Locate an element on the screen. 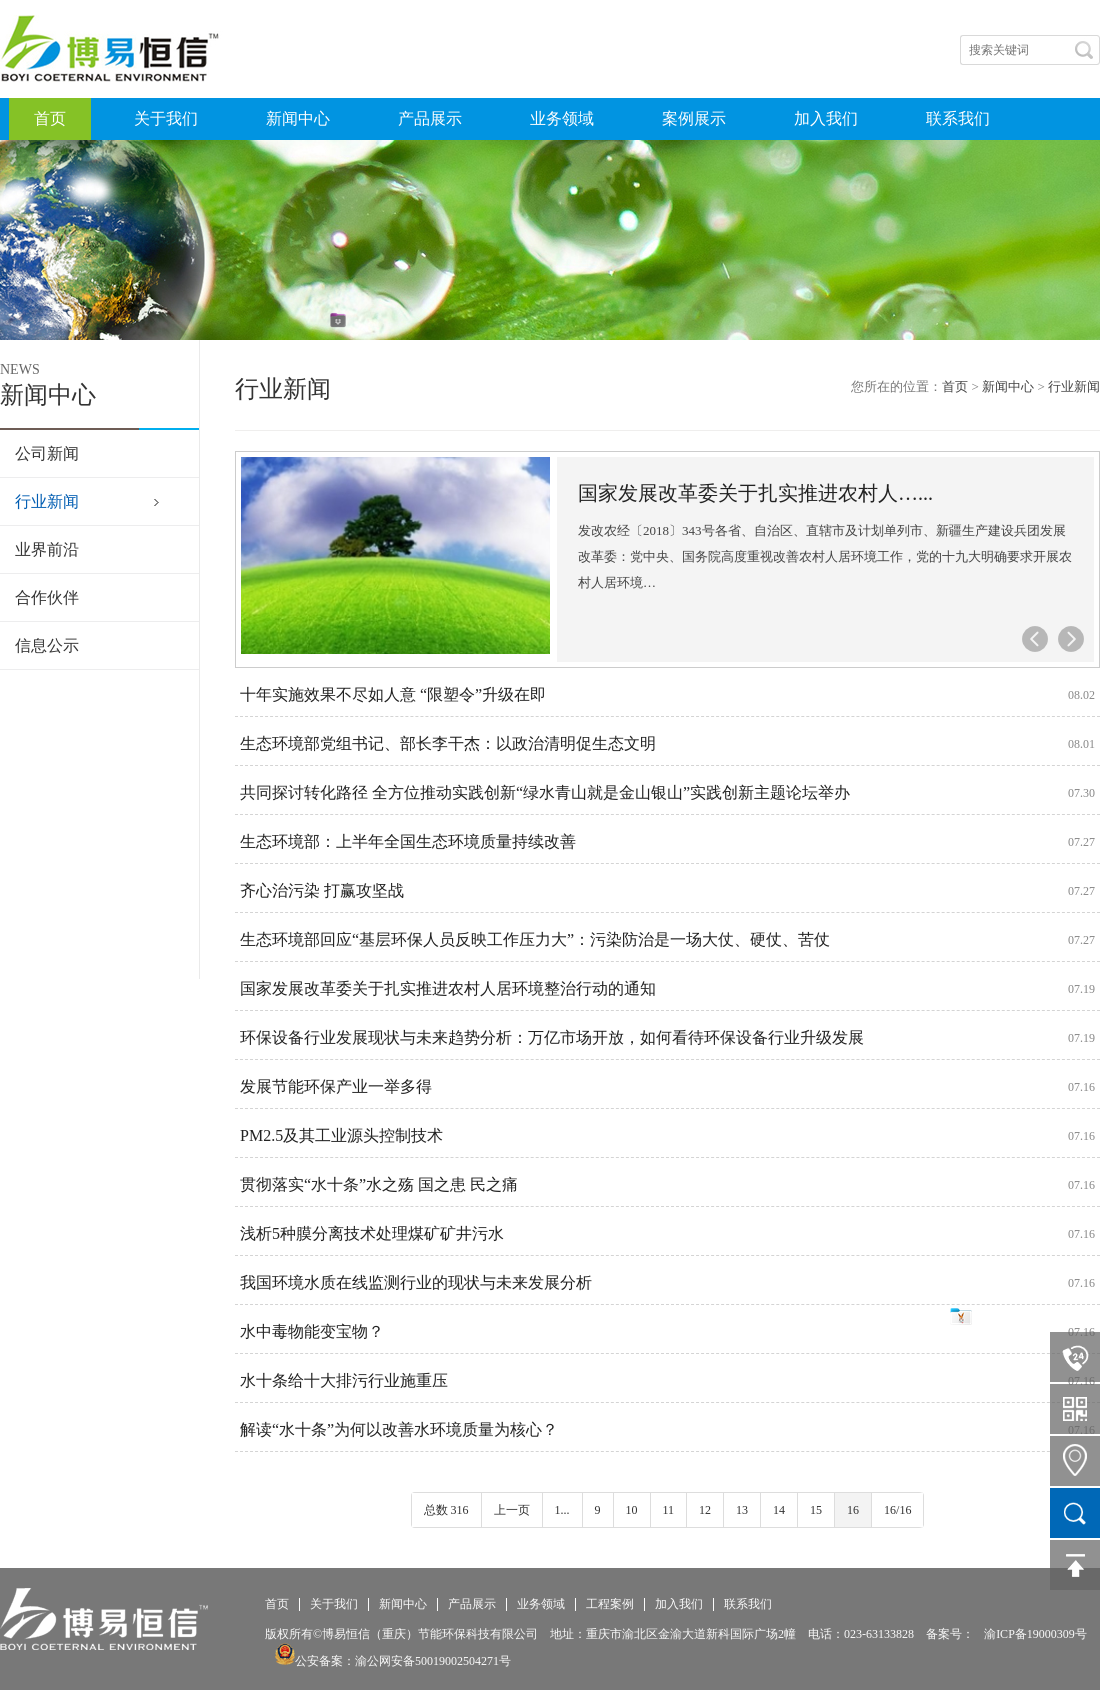 This screenshot has width=1100, height=1690. open dropbox synced folder is located at coordinates (338, 320).